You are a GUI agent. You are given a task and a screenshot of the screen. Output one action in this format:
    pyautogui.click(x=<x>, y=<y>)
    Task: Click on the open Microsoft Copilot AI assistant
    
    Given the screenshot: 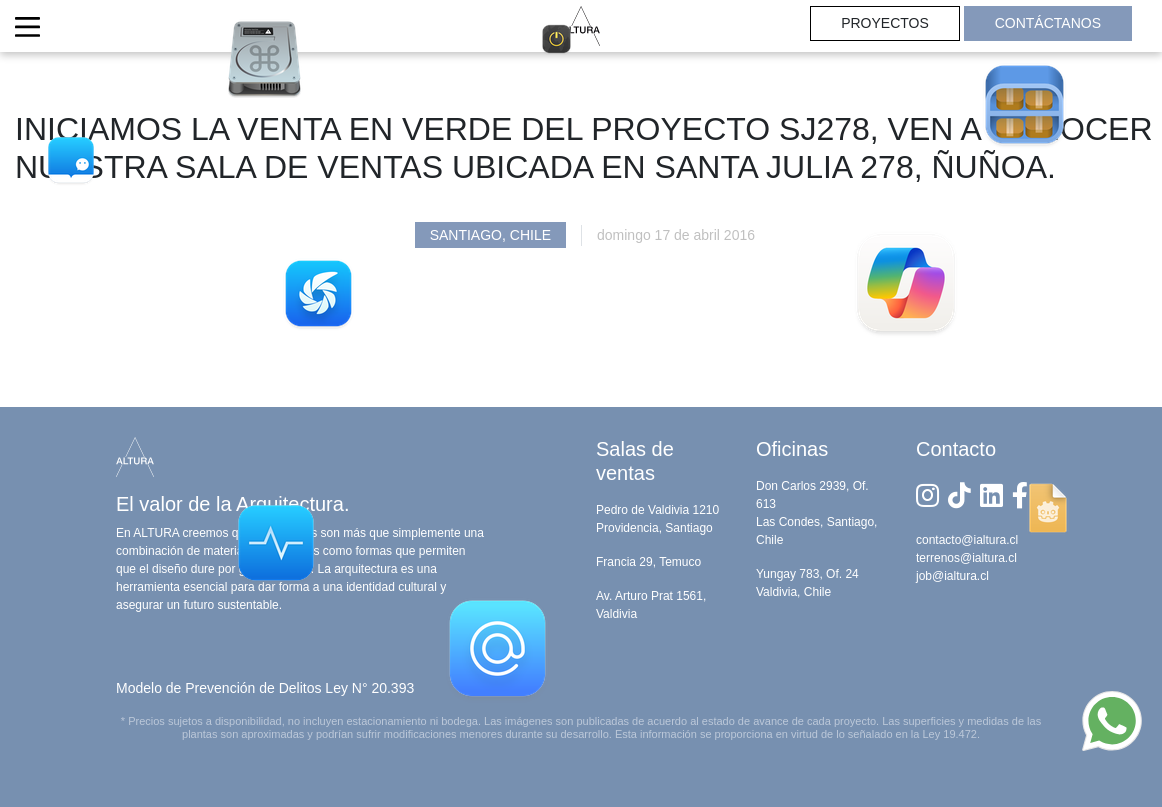 What is the action you would take?
    pyautogui.click(x=906, y=283)
    